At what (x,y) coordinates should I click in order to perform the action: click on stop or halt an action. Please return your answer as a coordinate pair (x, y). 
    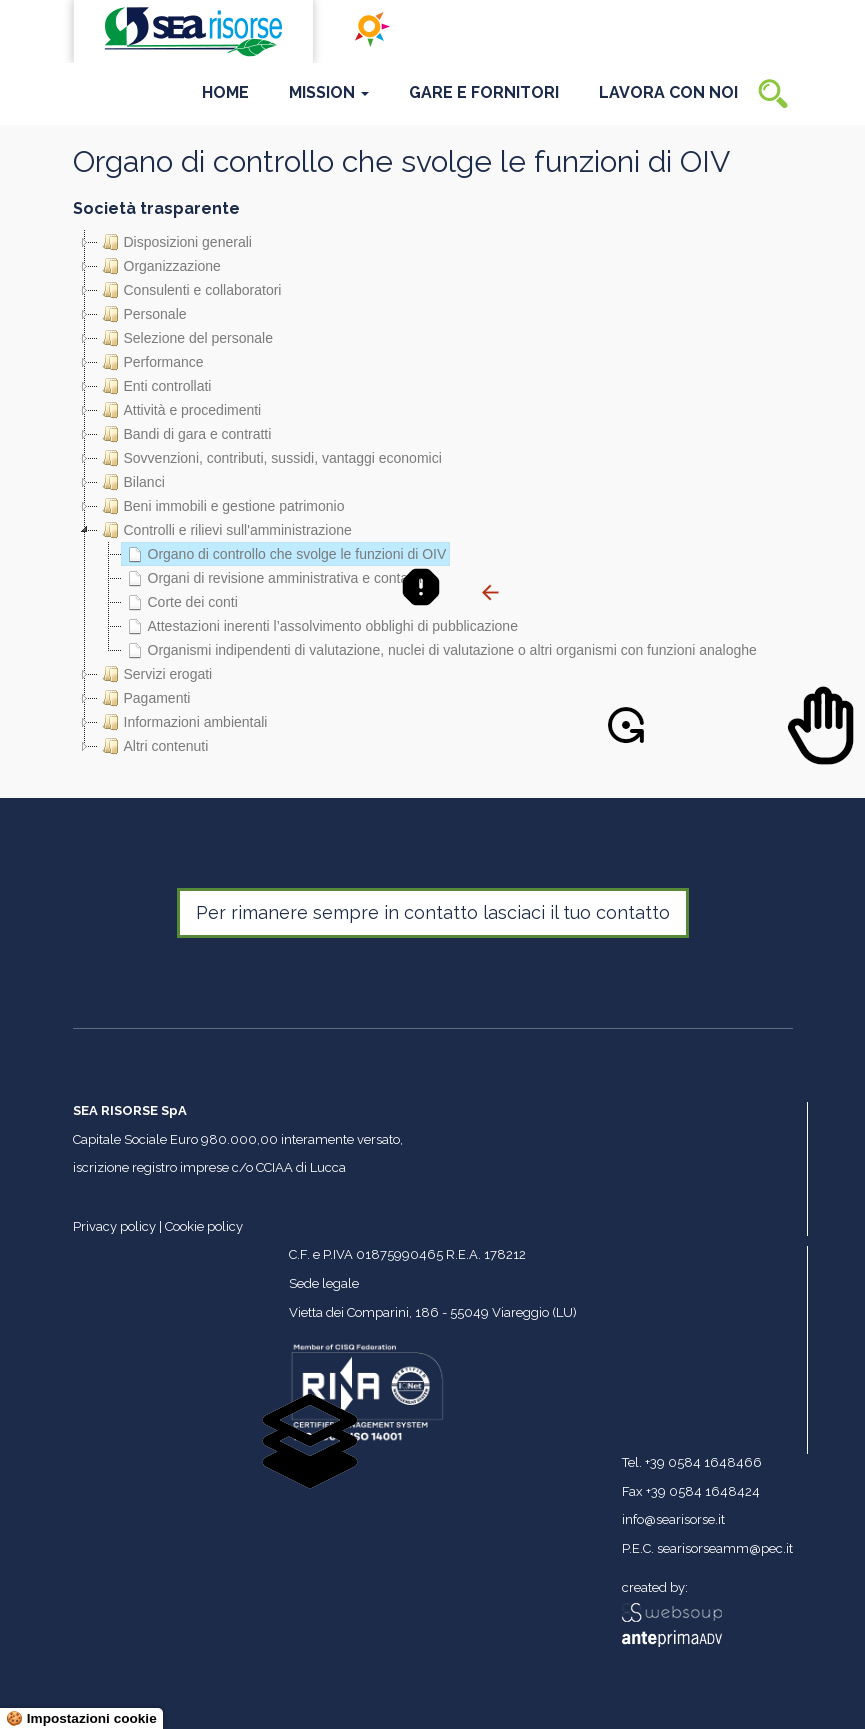
    Looking at the image, I should click on (821, 725).